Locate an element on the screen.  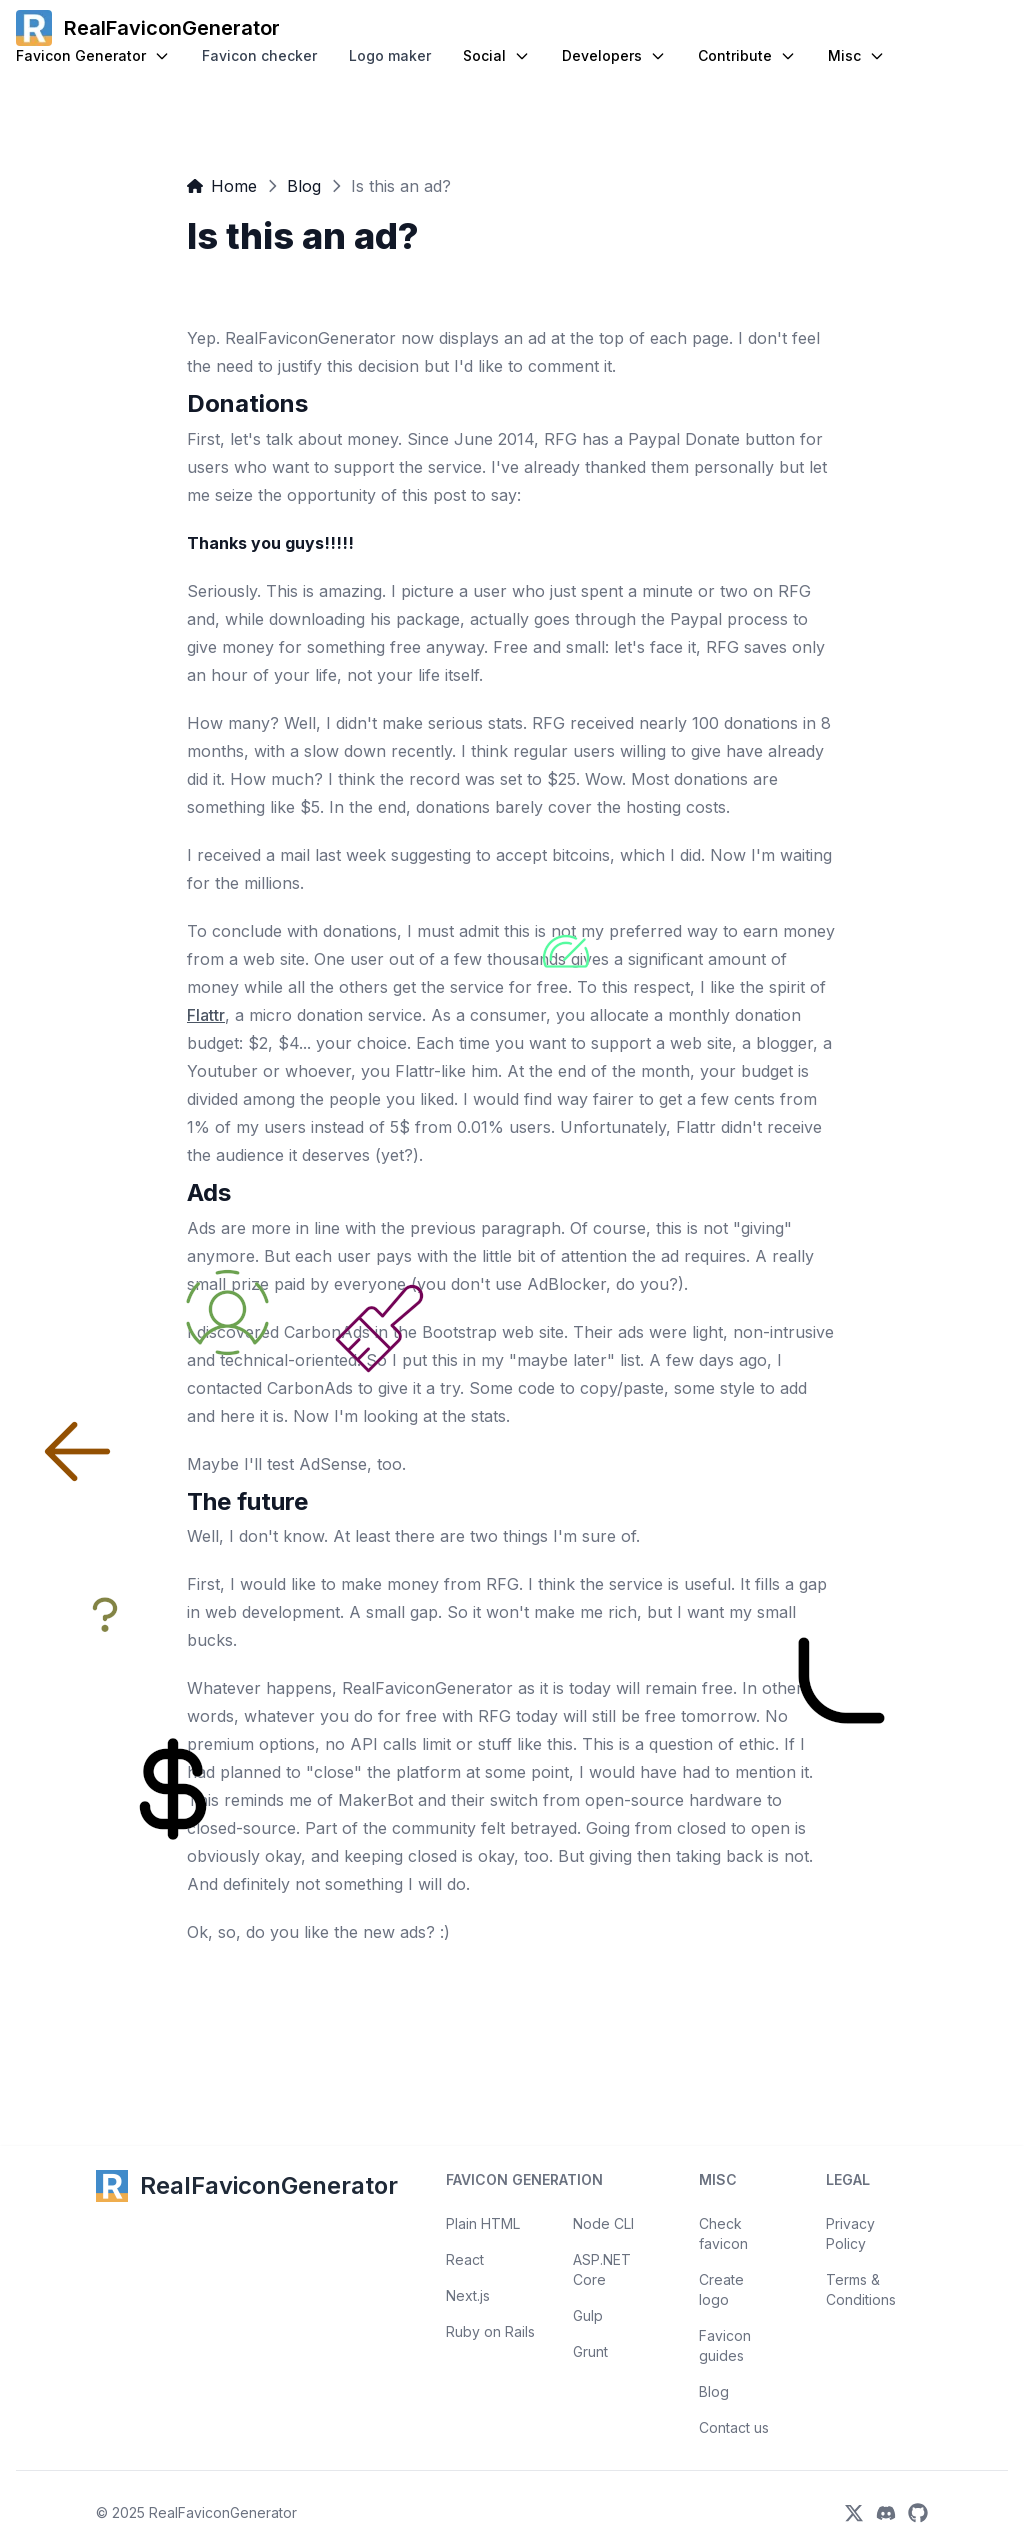
adjust bottom-left corner radius is located at coordinates (841, 1680).